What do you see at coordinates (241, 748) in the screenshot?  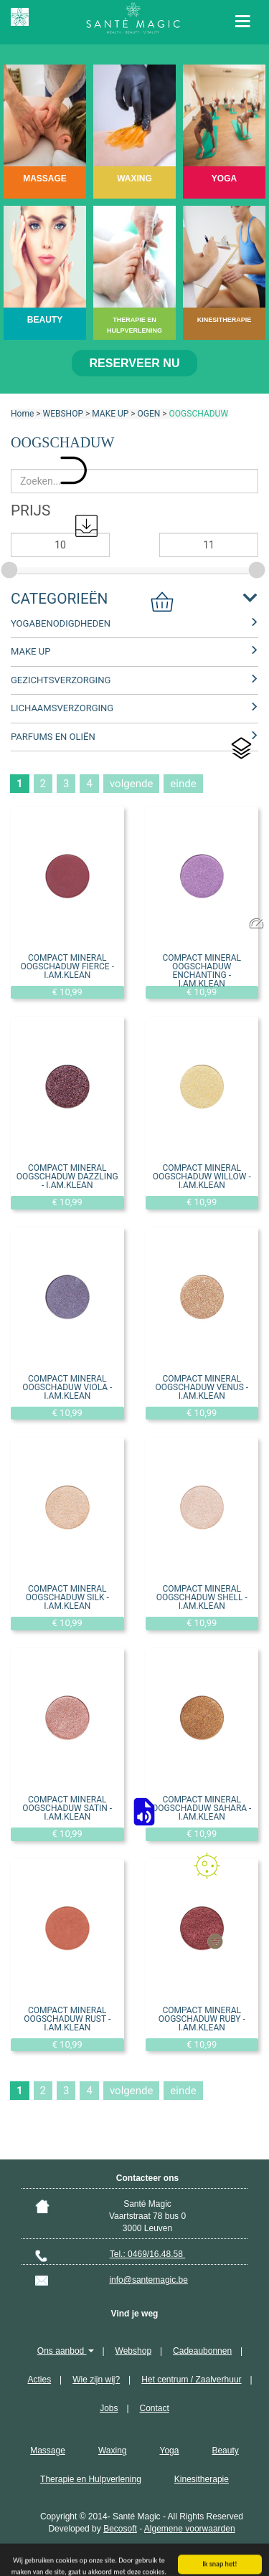 I see `toggle layer visibility in editor` at bounding box center [241, 748].